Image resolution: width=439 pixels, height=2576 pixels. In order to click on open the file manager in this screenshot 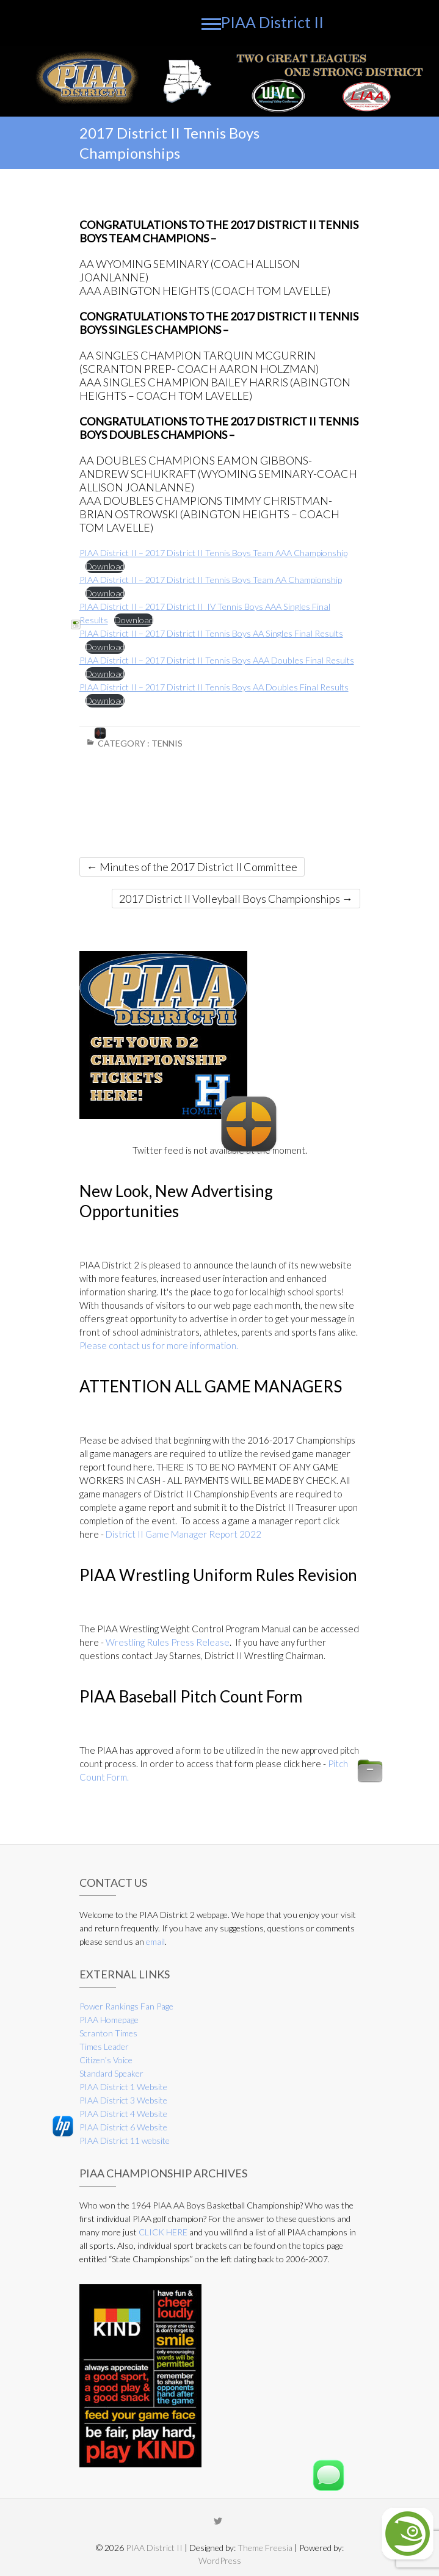, I will do `click(370, 1771)`.